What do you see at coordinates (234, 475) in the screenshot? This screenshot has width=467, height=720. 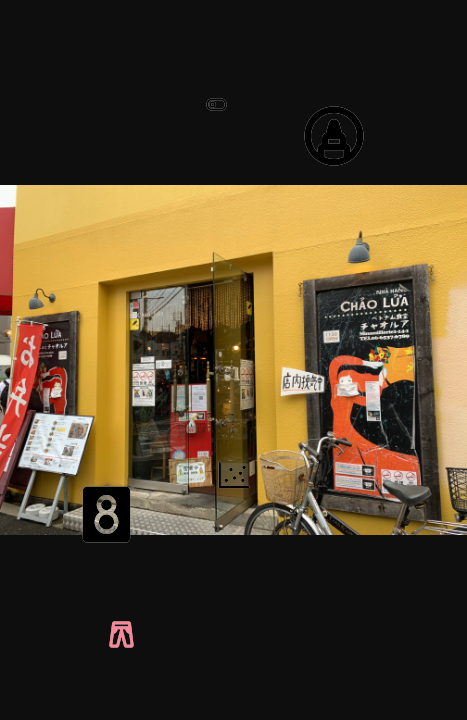 I see `view scatter plot data visualization` at bounding box center [234, 475].